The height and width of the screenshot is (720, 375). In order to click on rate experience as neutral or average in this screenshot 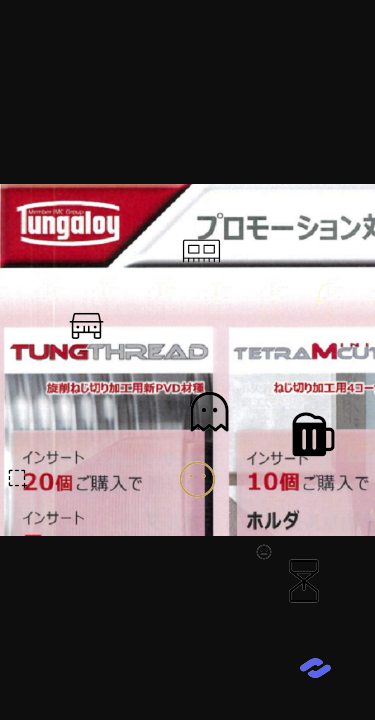, I will do `click(264, 552)`.